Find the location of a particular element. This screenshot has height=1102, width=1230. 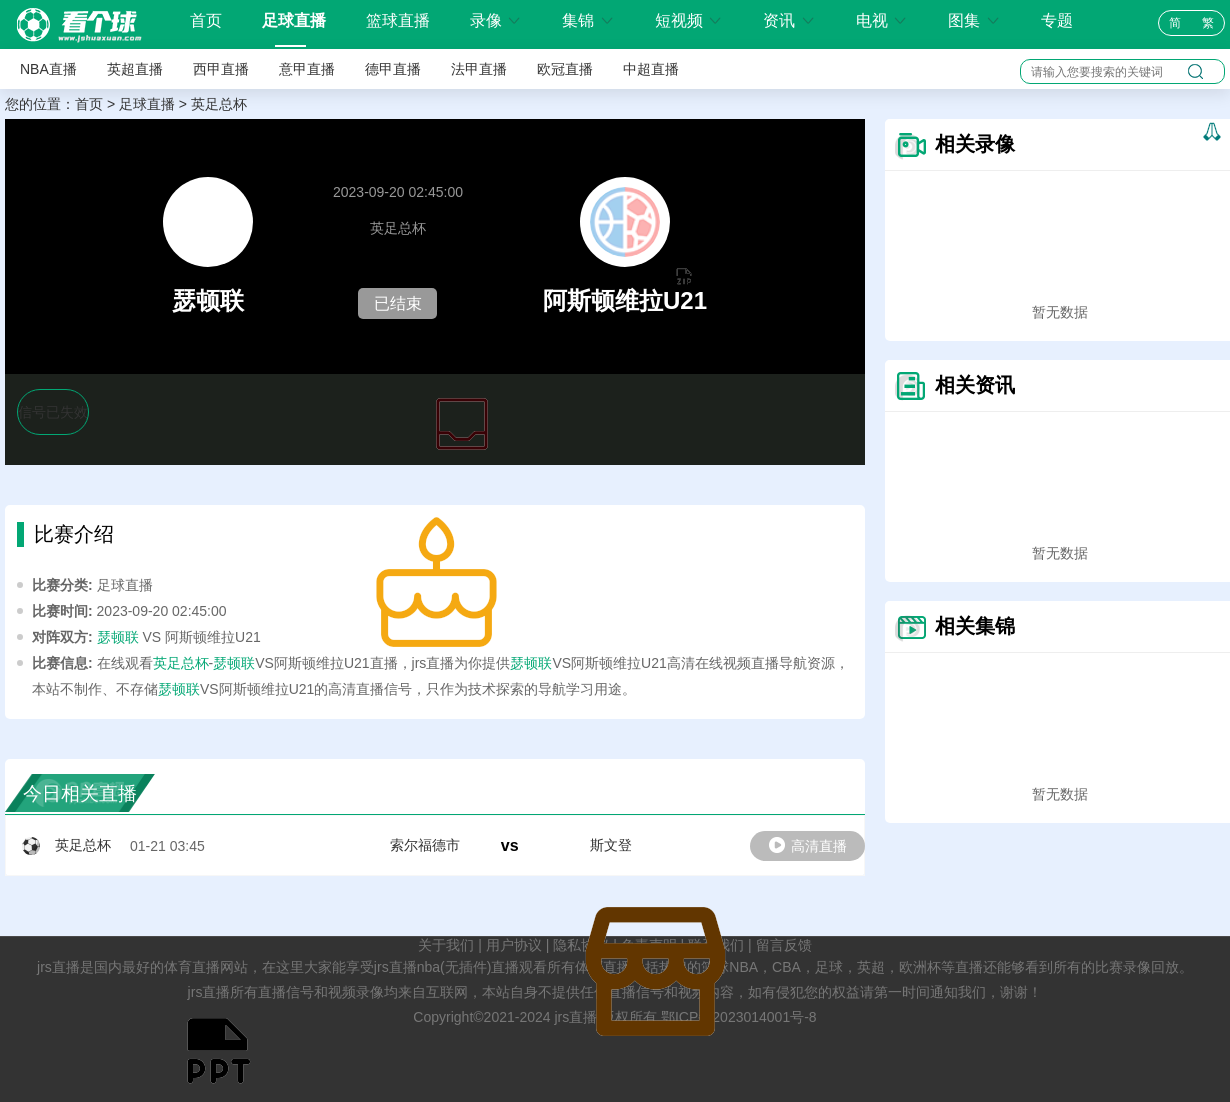

express gratitude or thanks is located at coordinates (1212, 132).